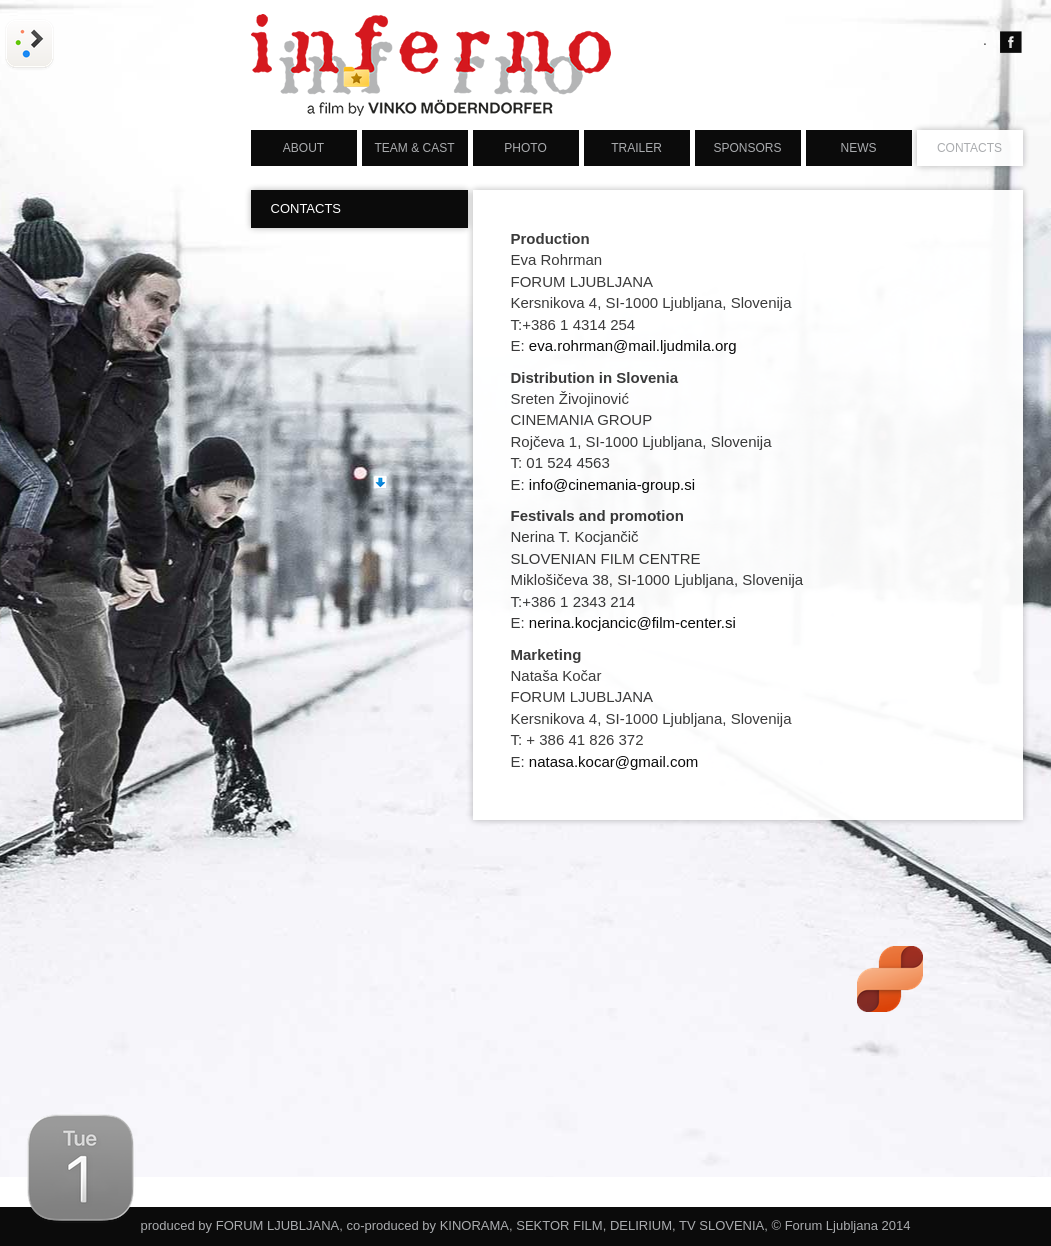 The image size is (1051, 1246). Describe the element at coordinates (29, 43) in the screenshot. I see `open the KDE Plasma application menu` at that location.